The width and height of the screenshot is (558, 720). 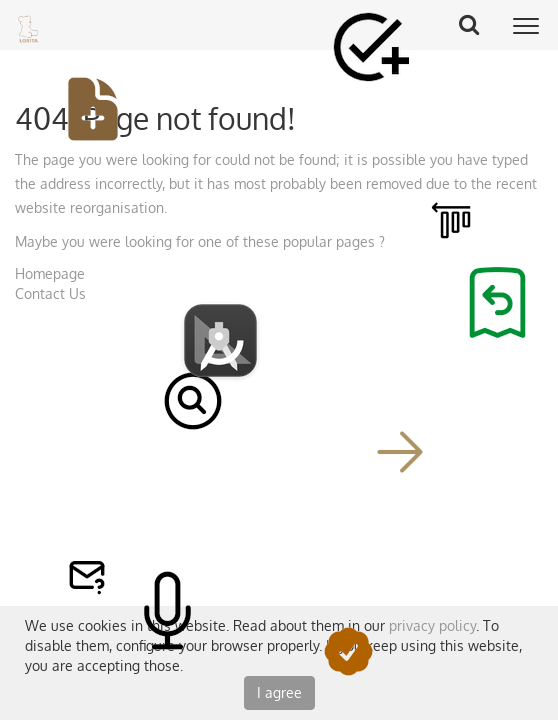 I want to click on request a refund for a purchase, so click(x=497, y=302).